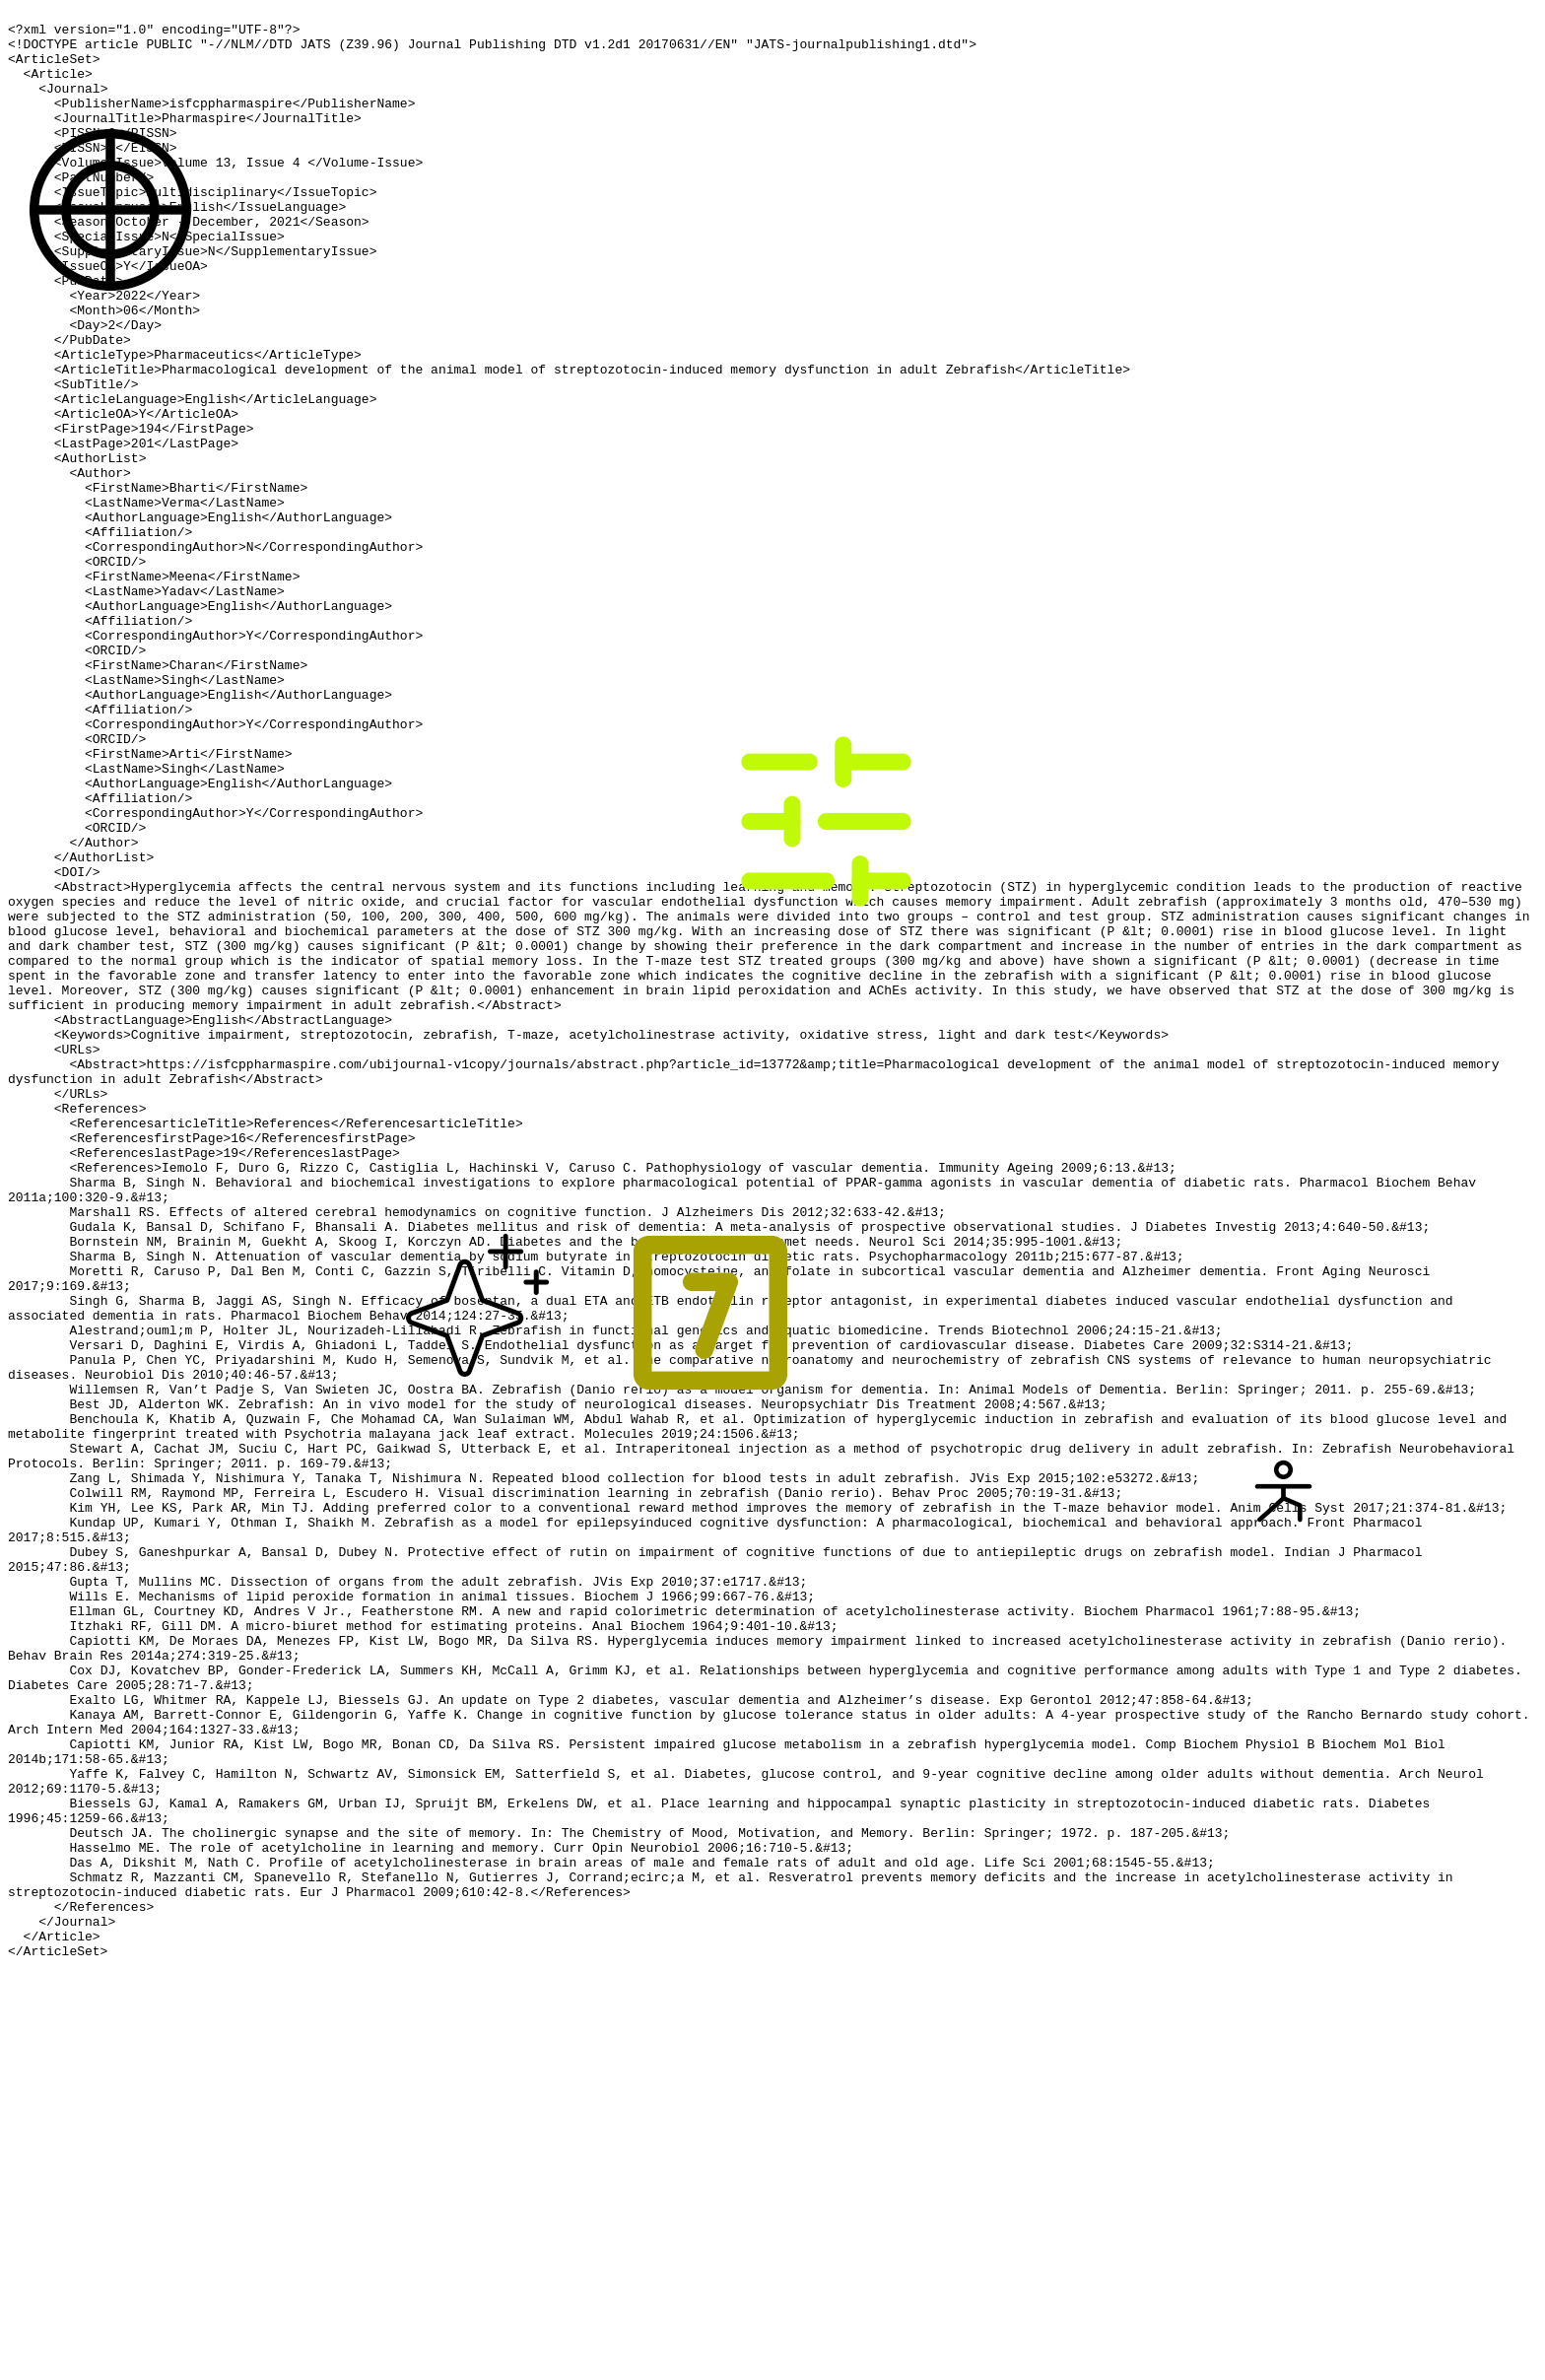  What do you see at coordinates (475, 1308) in the screenshot?
I see `indicates AI-generated or enhanced content` at bounding box center [475, 1308].